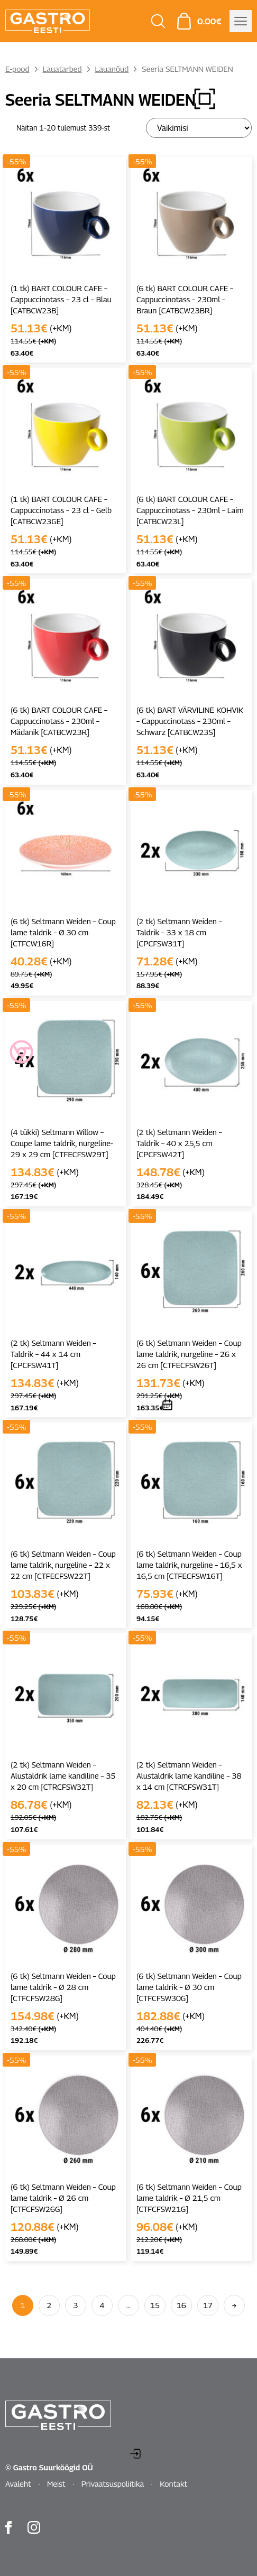  I want to click on open link in Google Chrome, so click(21, 1052).